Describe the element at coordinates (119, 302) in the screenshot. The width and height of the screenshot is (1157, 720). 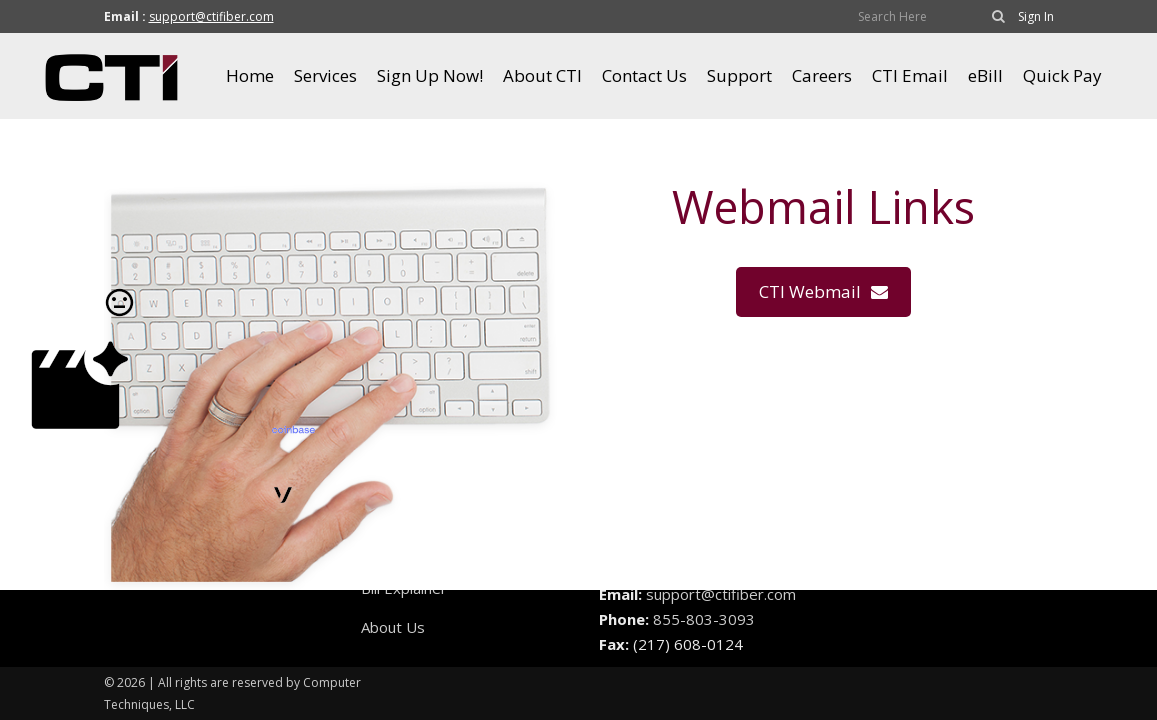
I see `rate your experience as neutral` at that location.